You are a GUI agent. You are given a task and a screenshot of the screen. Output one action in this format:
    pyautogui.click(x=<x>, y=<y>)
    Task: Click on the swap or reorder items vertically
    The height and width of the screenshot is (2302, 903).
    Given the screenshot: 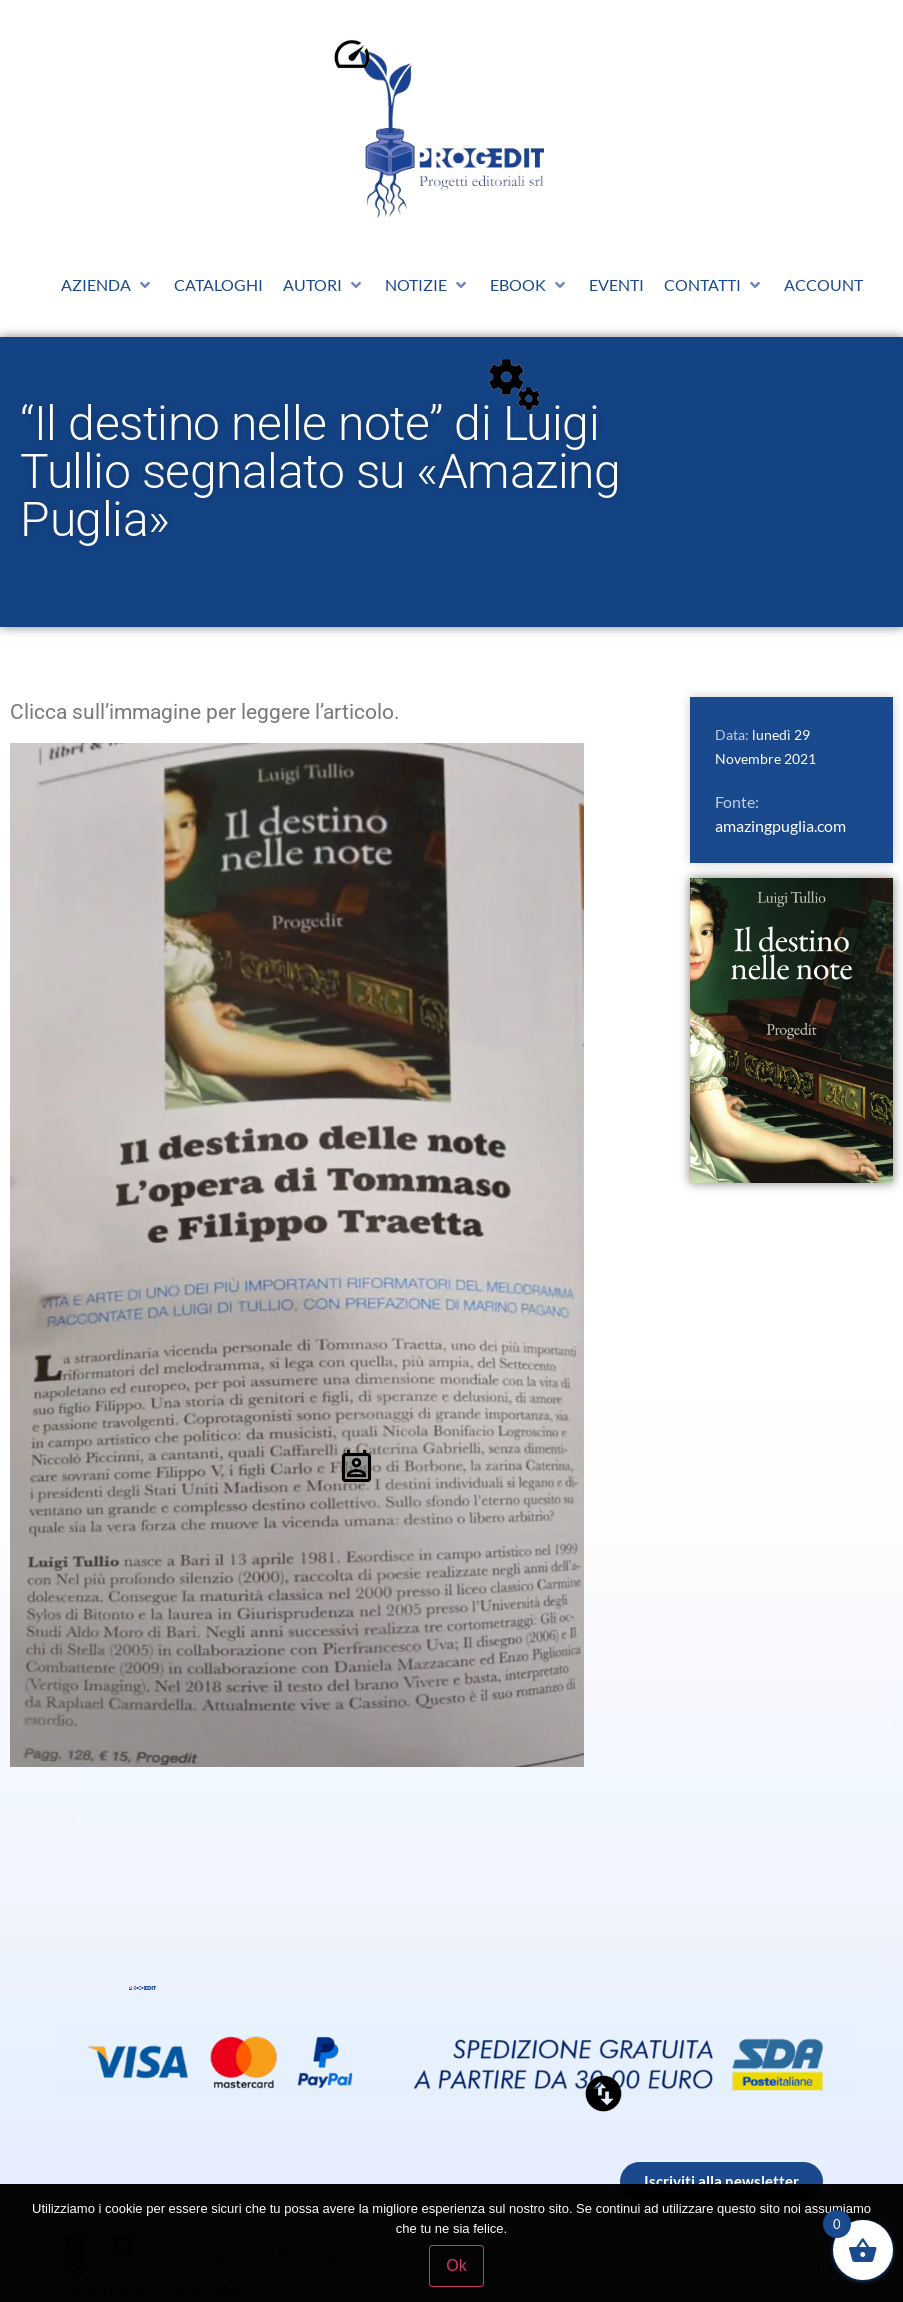 What is the action you would take?
    pyautogui.click(x=603, y=2093)
    